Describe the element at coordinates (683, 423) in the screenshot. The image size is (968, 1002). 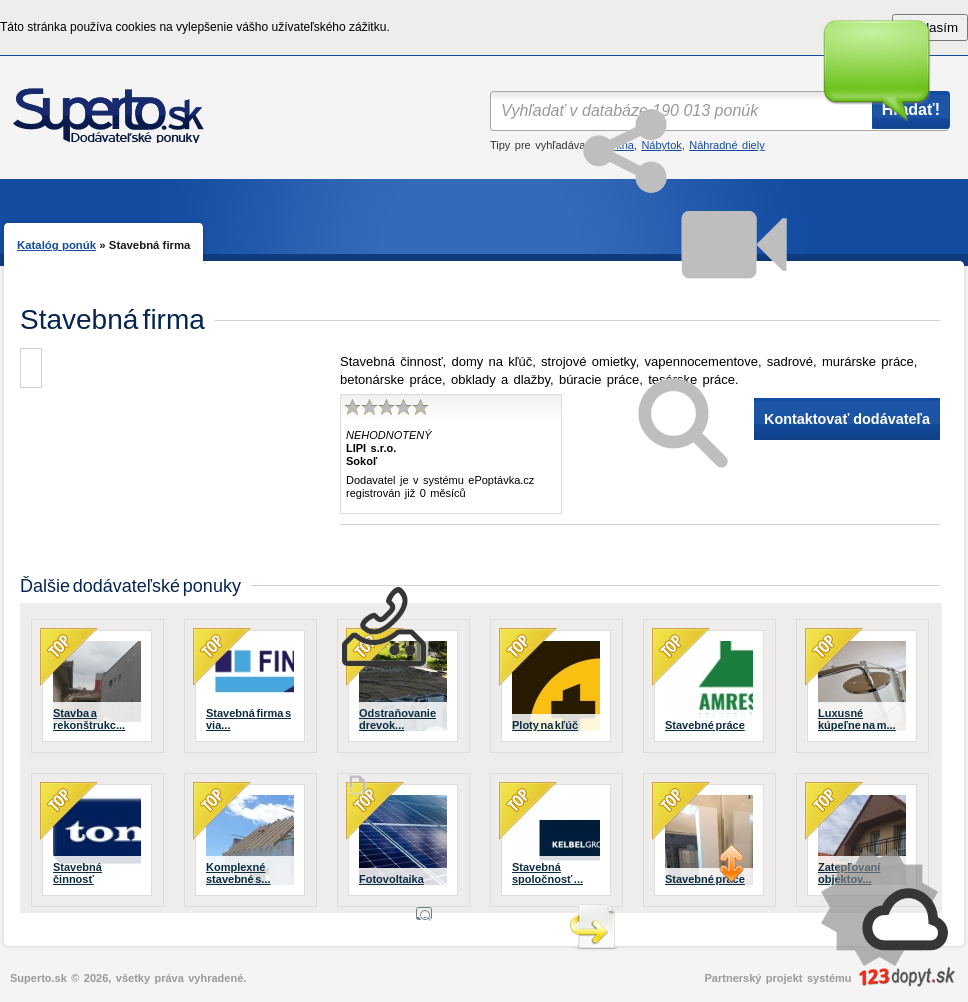
I see `open saved searches folder` at that location.